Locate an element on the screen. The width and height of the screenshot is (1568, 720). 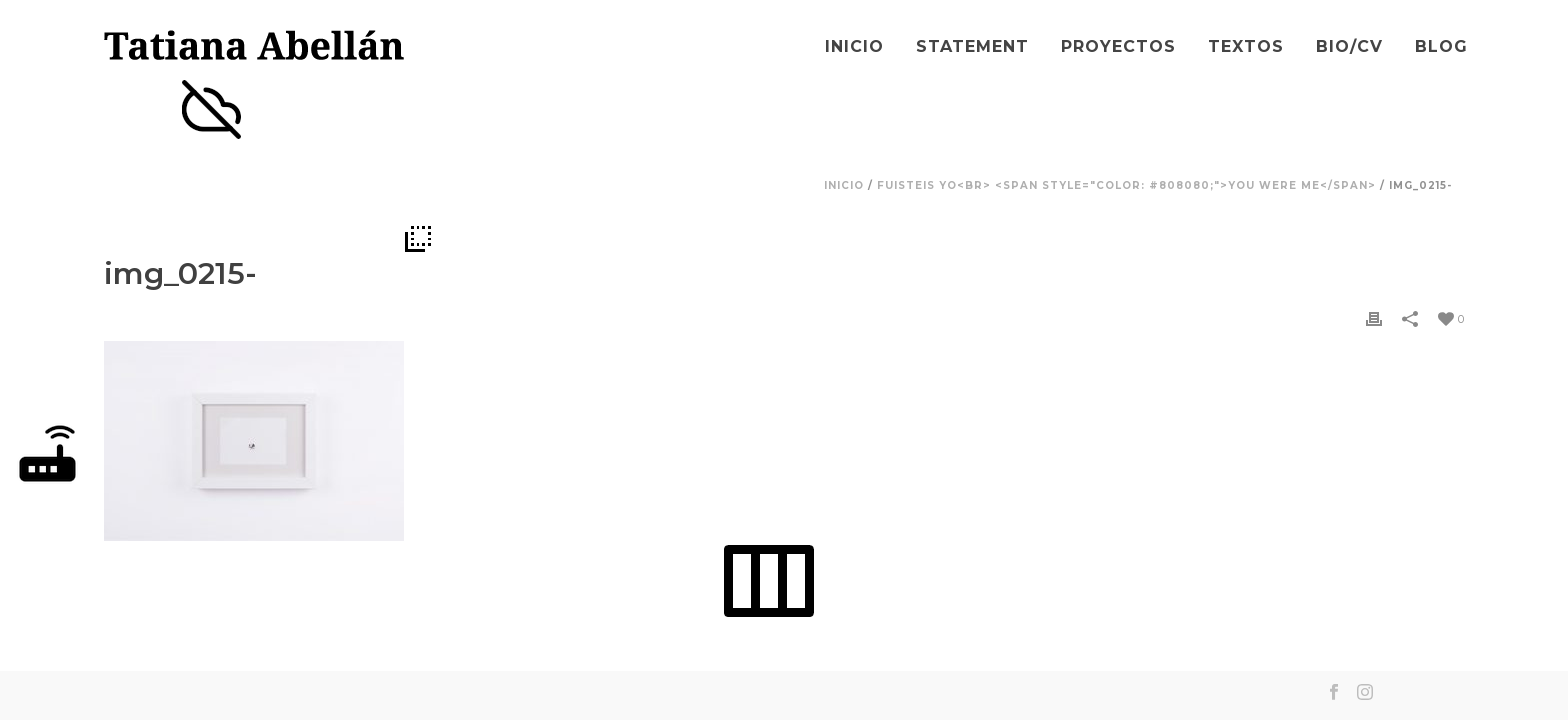
access router or network settings is located at coordinates (47, 453).